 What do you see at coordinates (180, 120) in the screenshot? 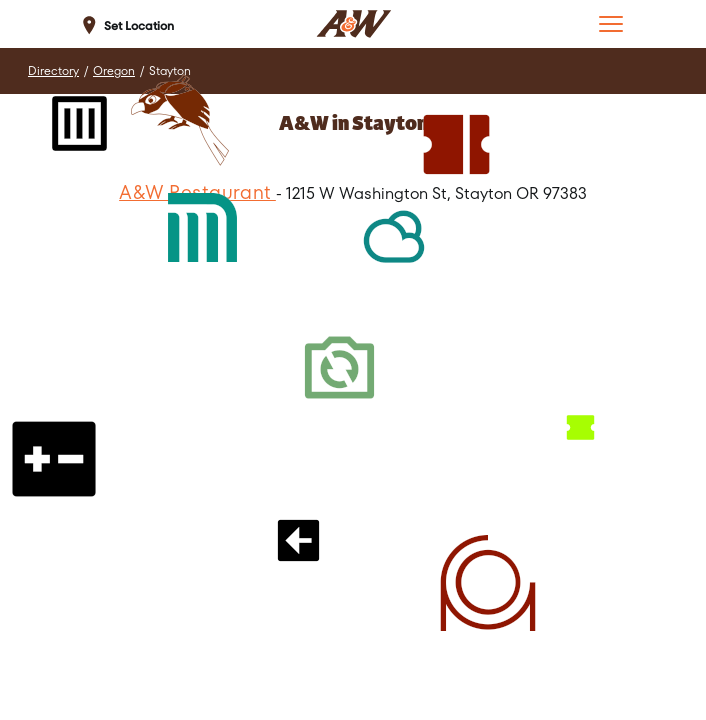
I see `link to Gerrit code review platform` at bounding box center [180, 120].